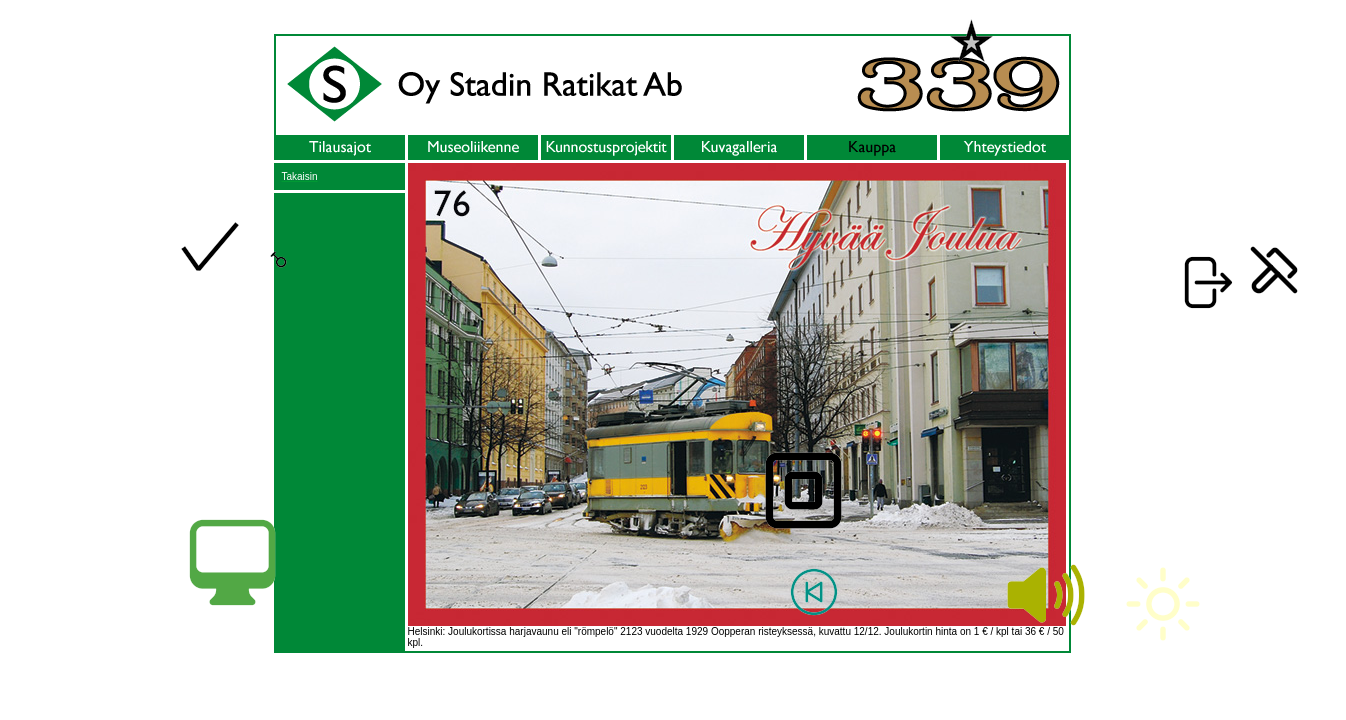 The height and width of the screenshot is (720, 1346). I want to click on volume is set to high, so click(1046, 595).